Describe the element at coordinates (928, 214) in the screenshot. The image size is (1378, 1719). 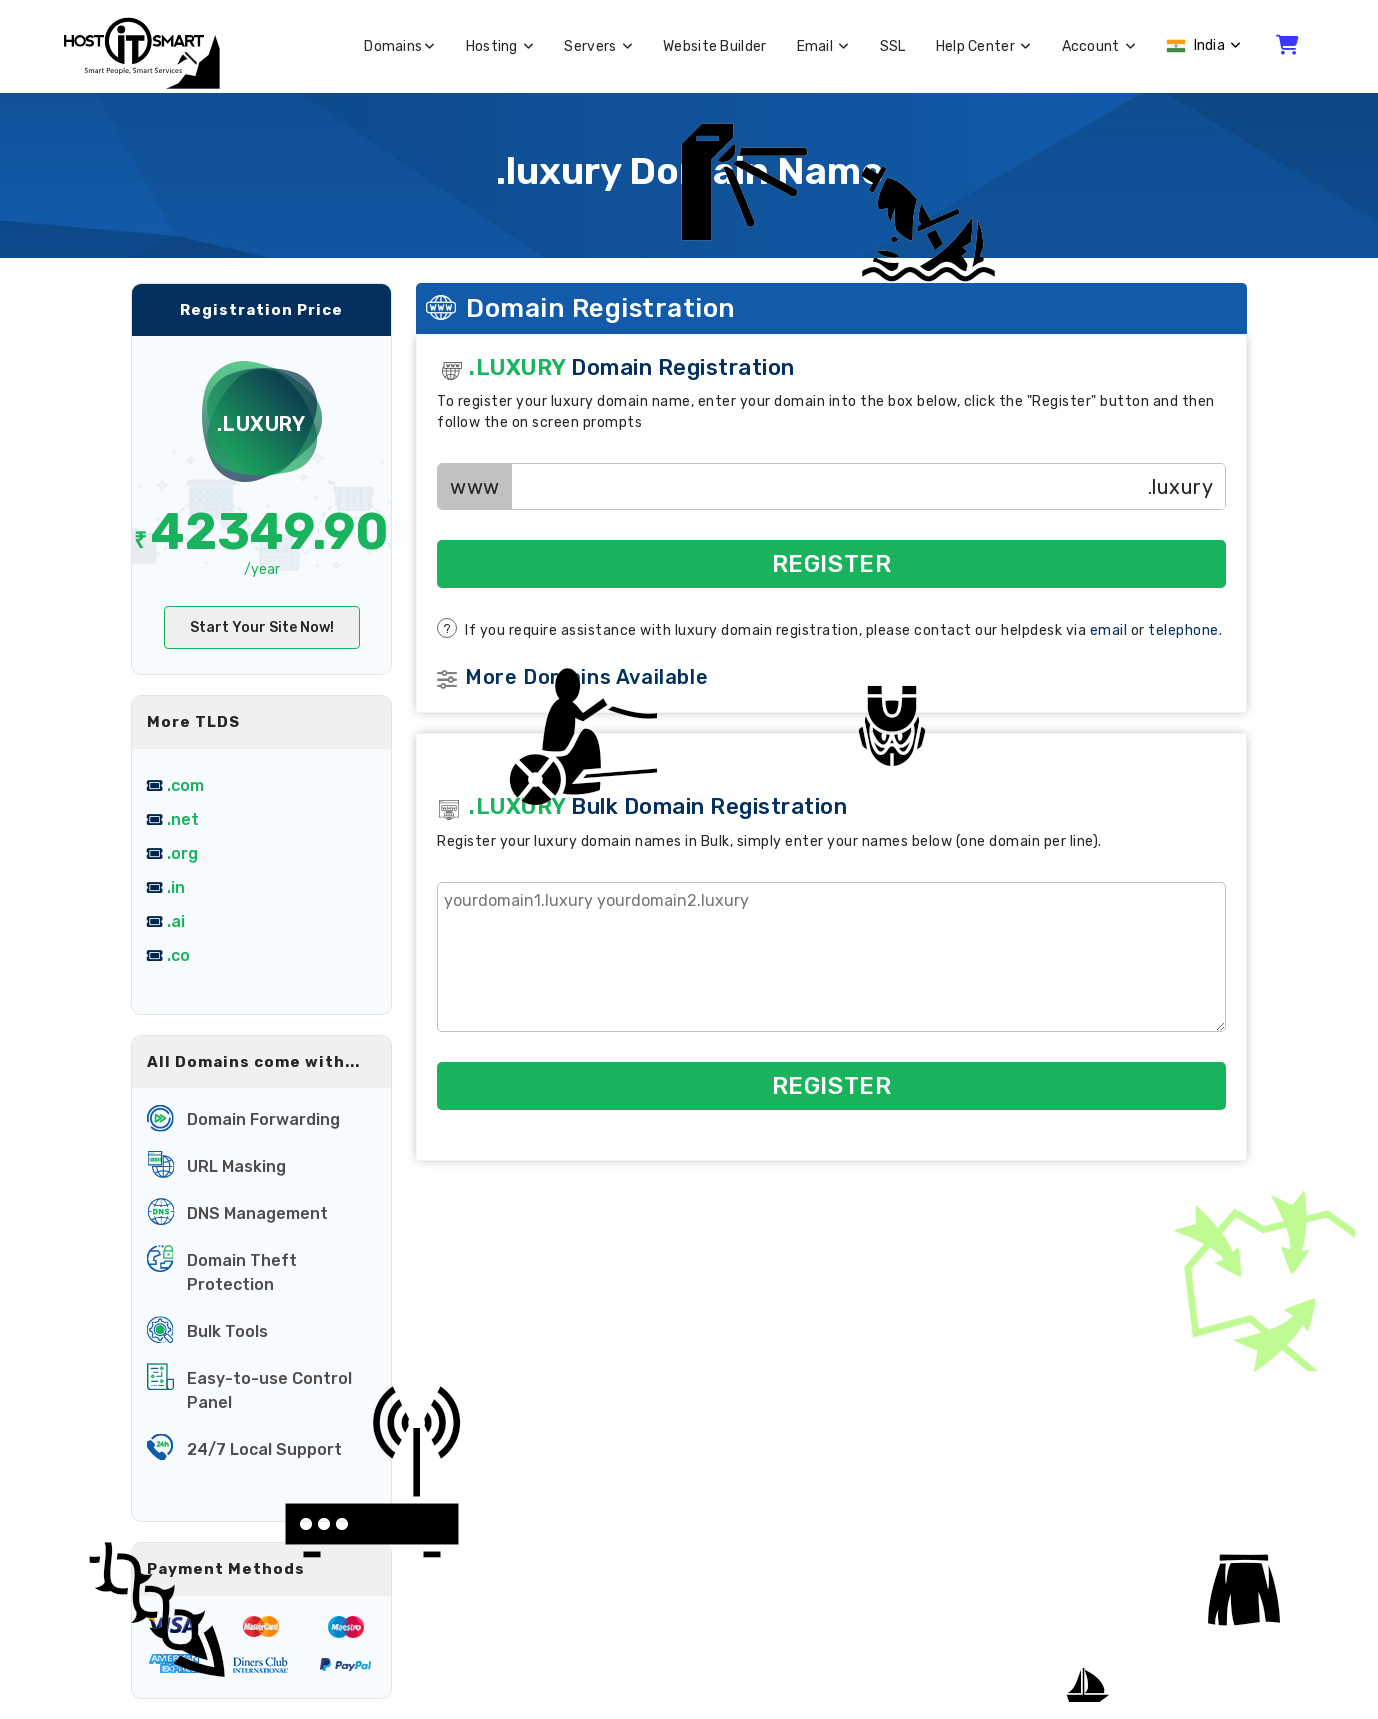
I see `indicates a failed or crashed process` at that location.